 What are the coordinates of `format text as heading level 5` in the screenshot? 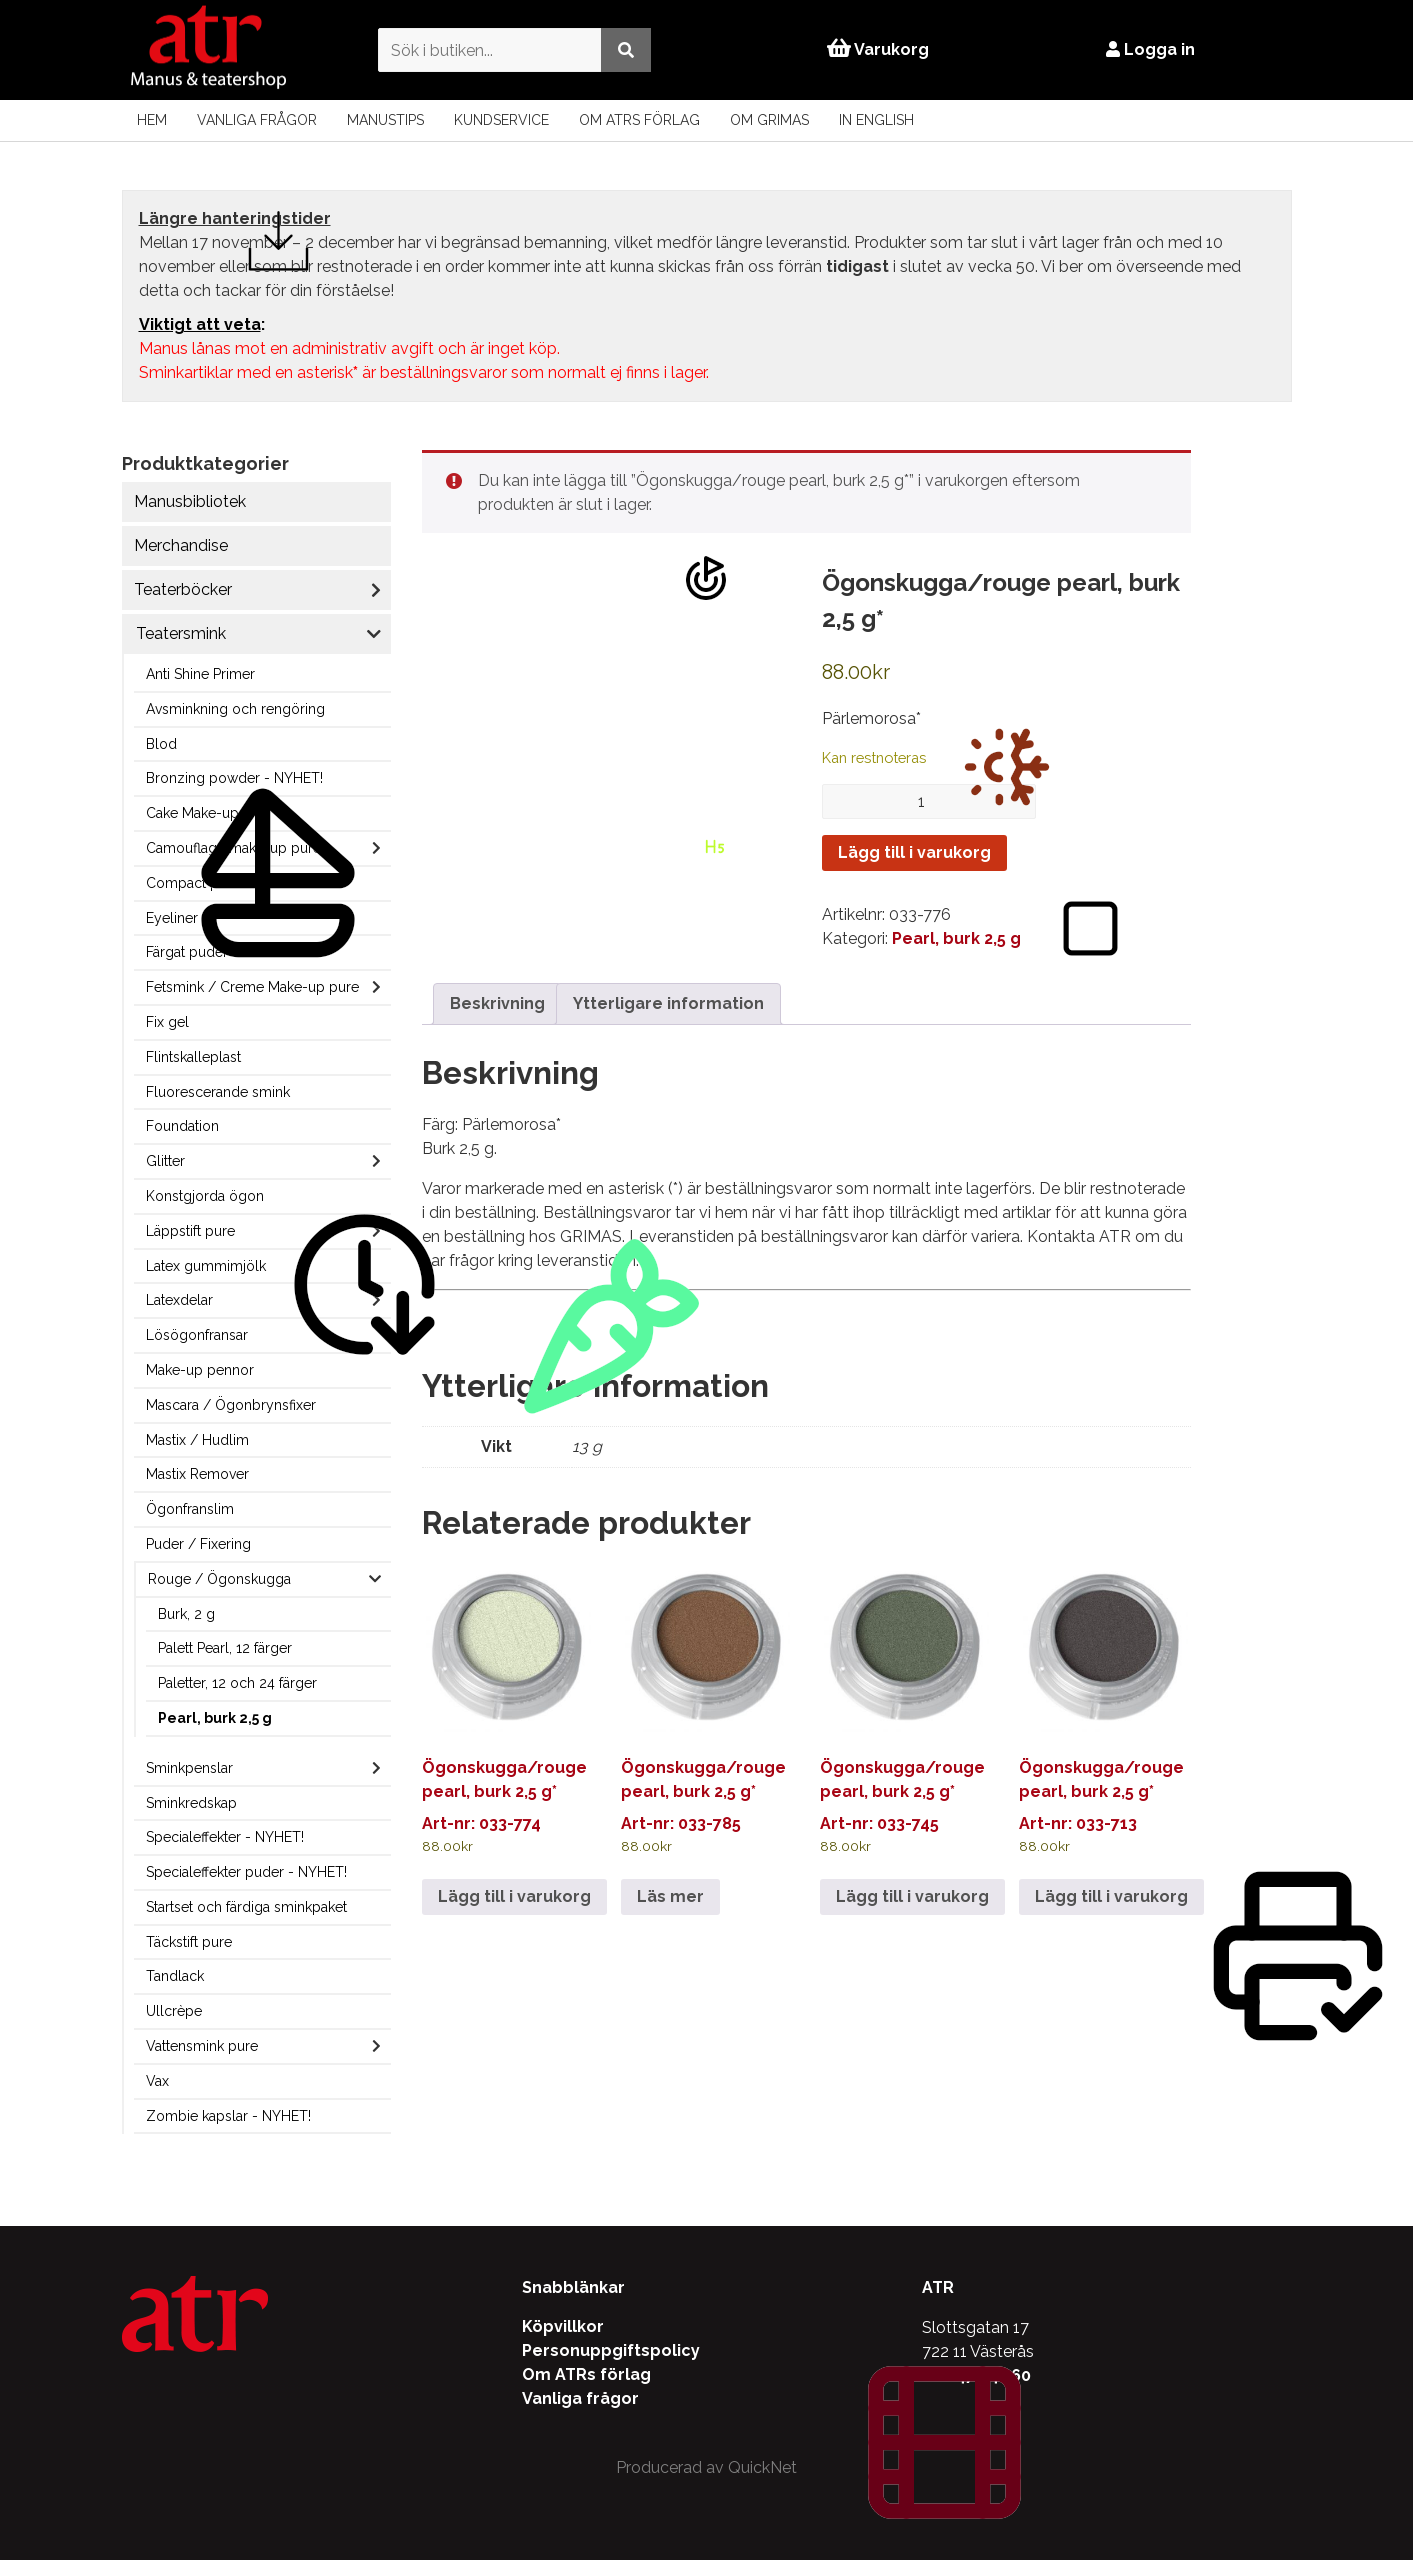 It's located at (714, 846).